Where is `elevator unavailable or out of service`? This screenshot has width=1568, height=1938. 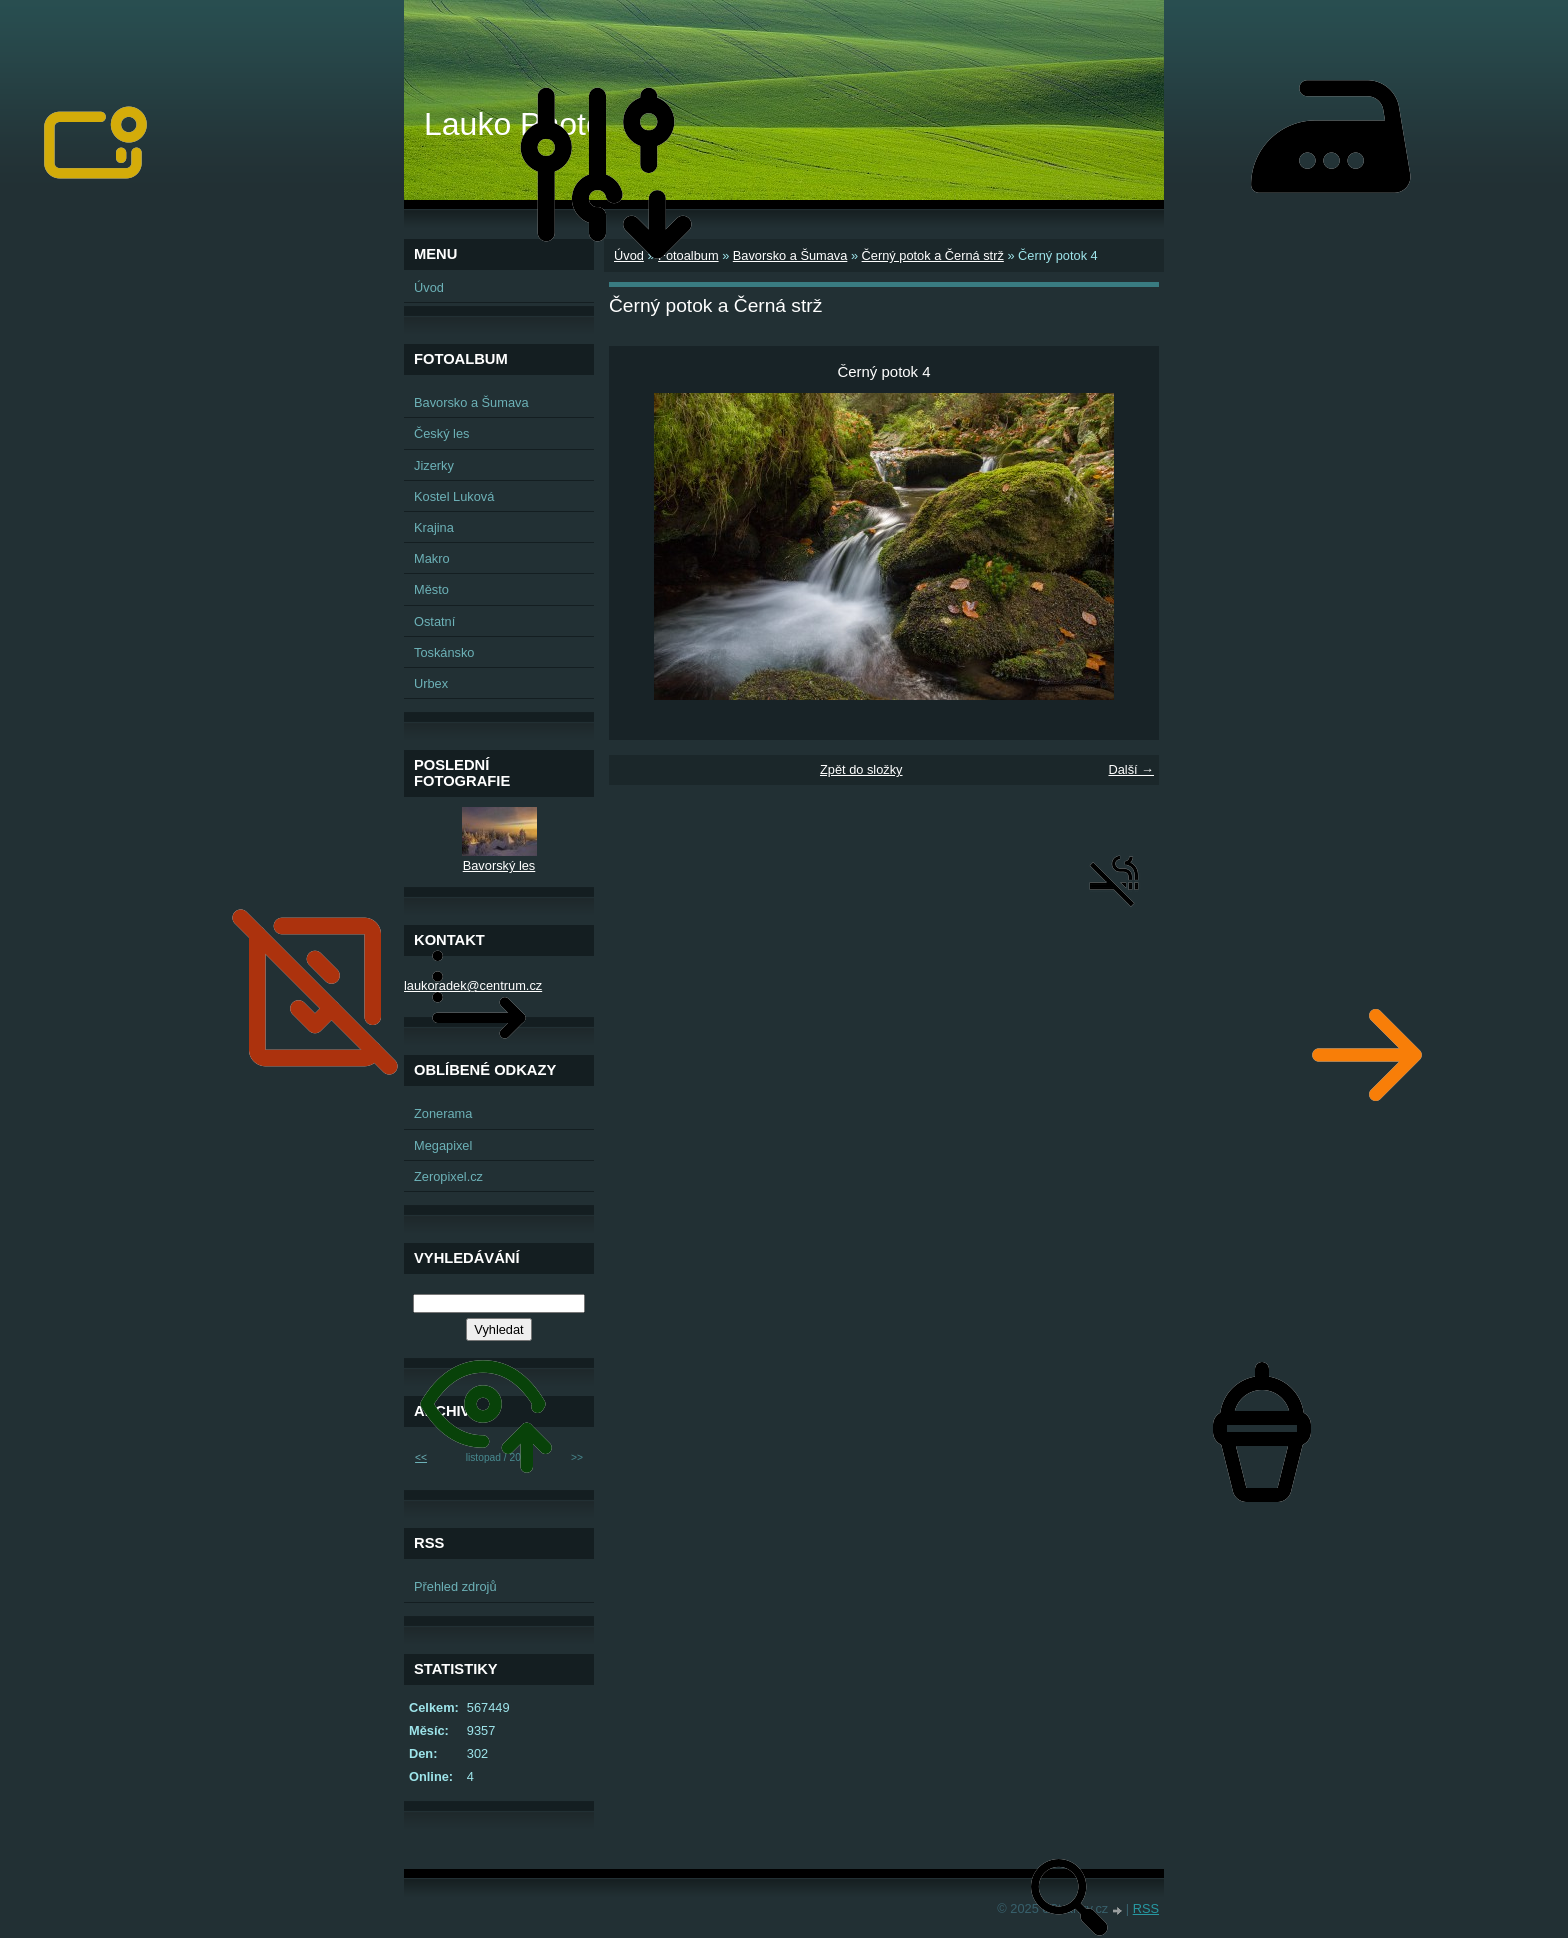 elevator unavailable or out of service is located at coordinates (315, 992).